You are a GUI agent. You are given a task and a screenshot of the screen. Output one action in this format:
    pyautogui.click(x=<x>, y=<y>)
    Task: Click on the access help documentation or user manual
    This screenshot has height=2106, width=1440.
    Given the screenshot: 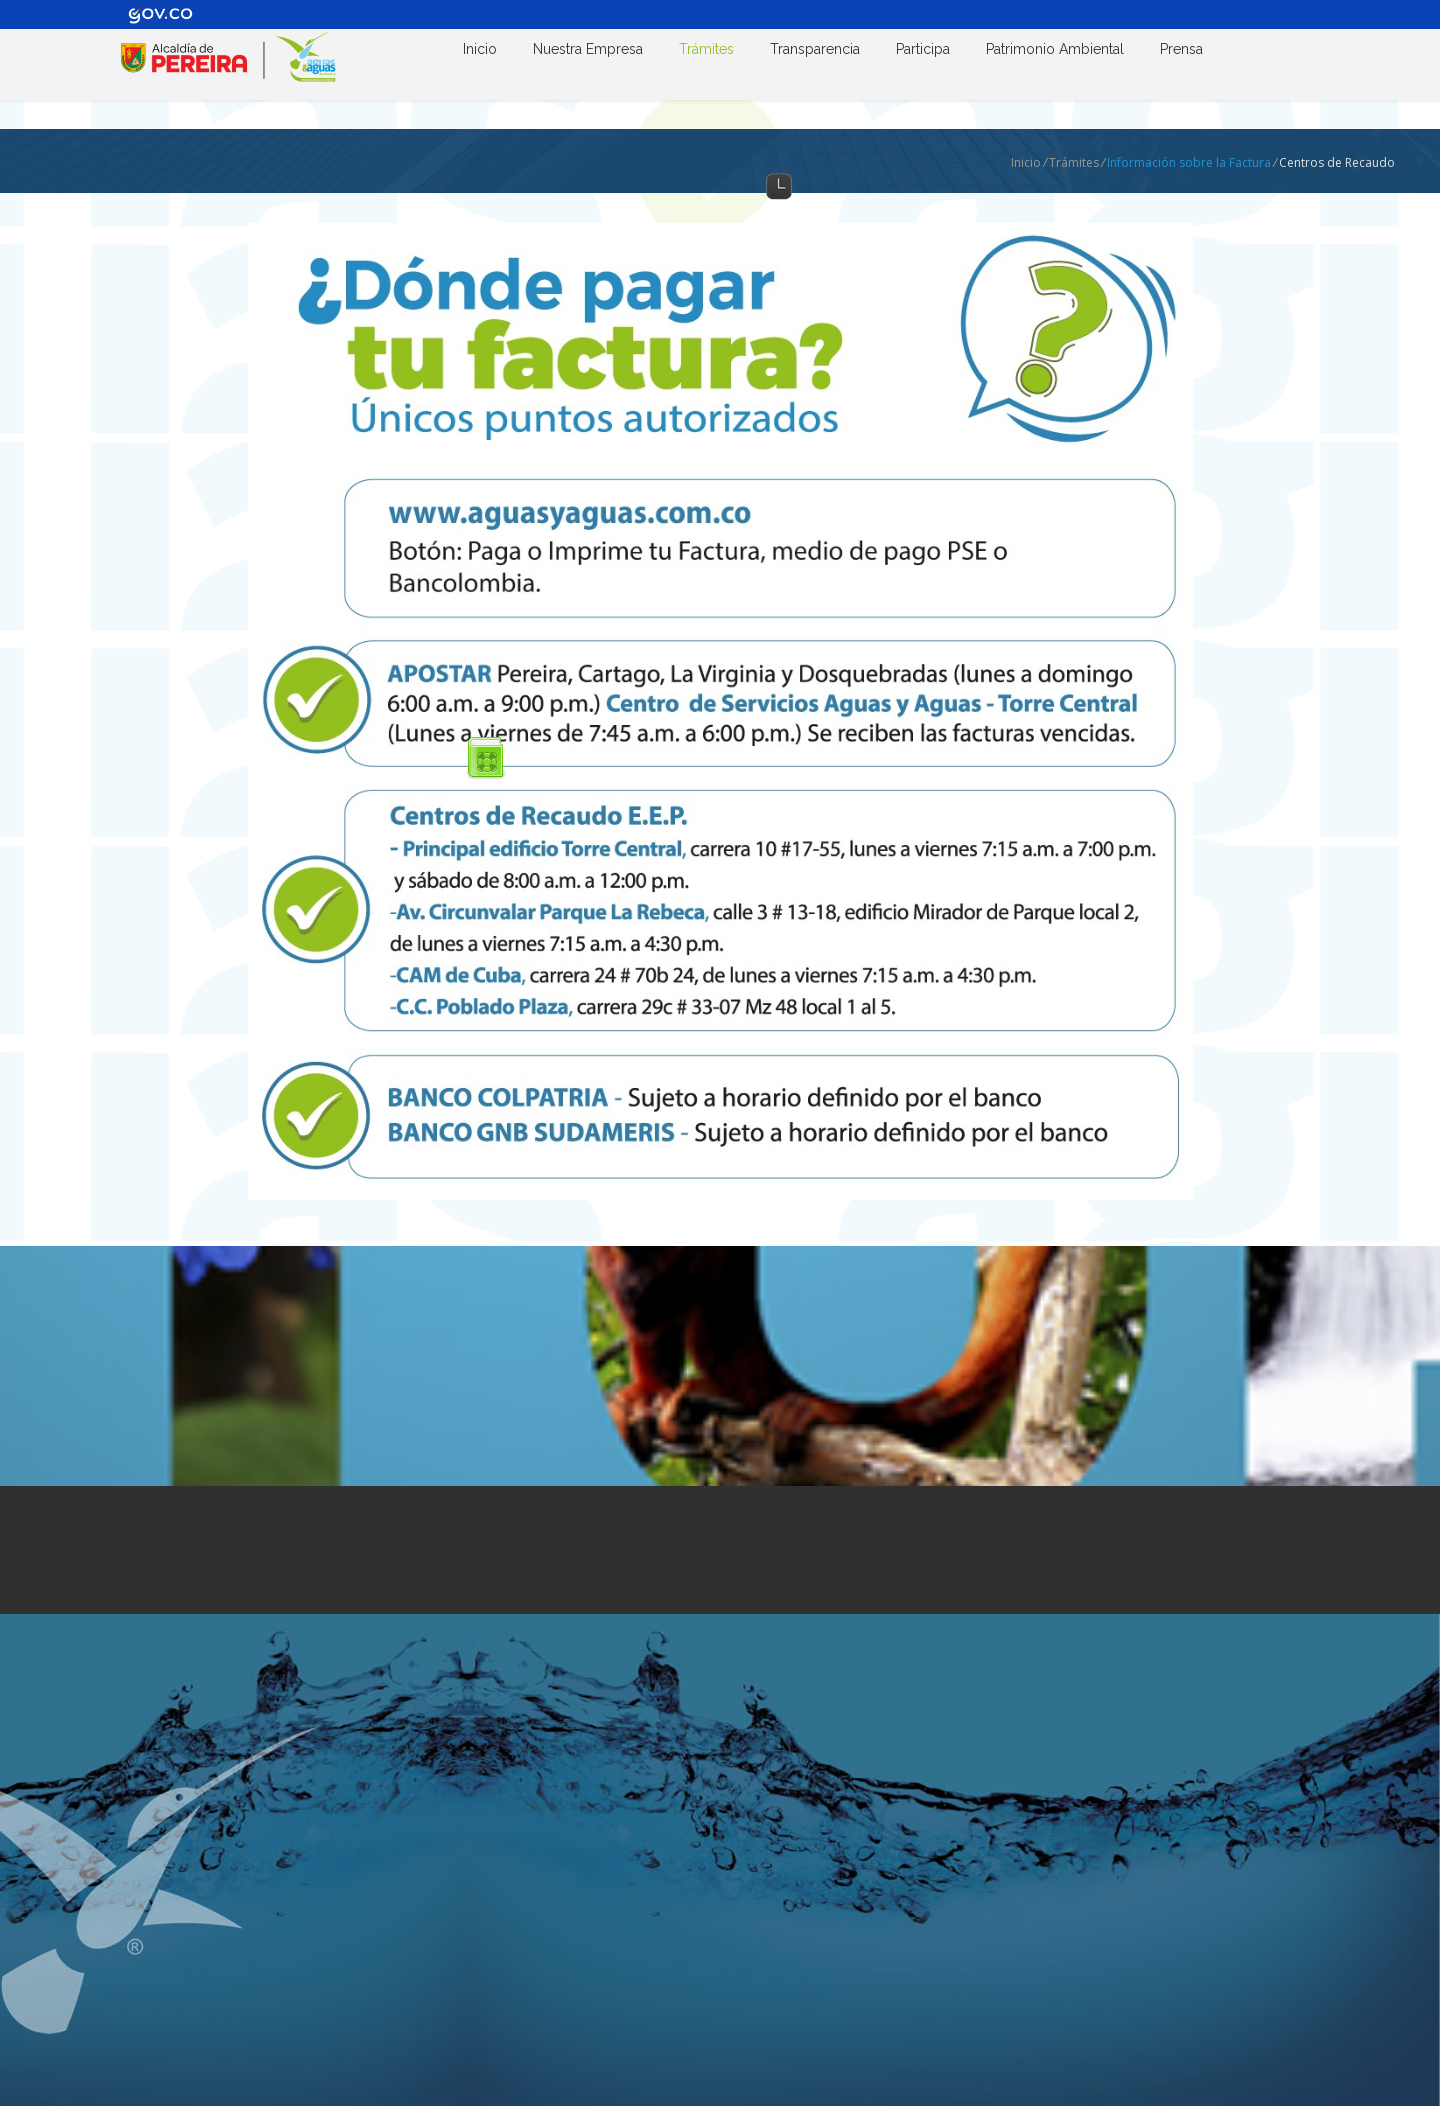 What is the action you would take?
    pyautogui.click(x=486, y=758)
    